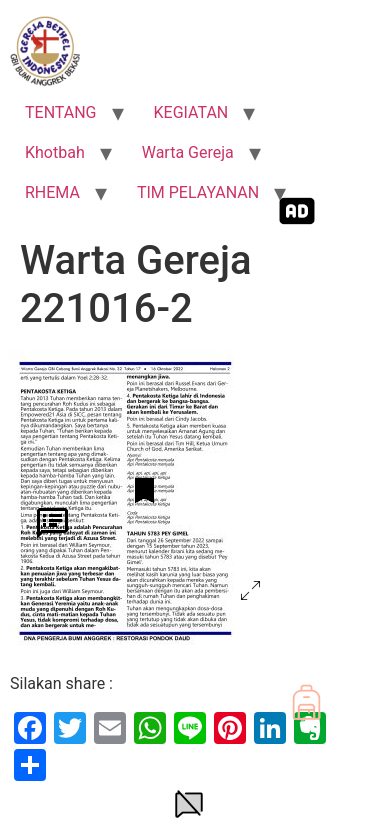  Describe the element at coordinates (297, 211) in the screenshot. I see `enable audio description for accessibility` at that location.